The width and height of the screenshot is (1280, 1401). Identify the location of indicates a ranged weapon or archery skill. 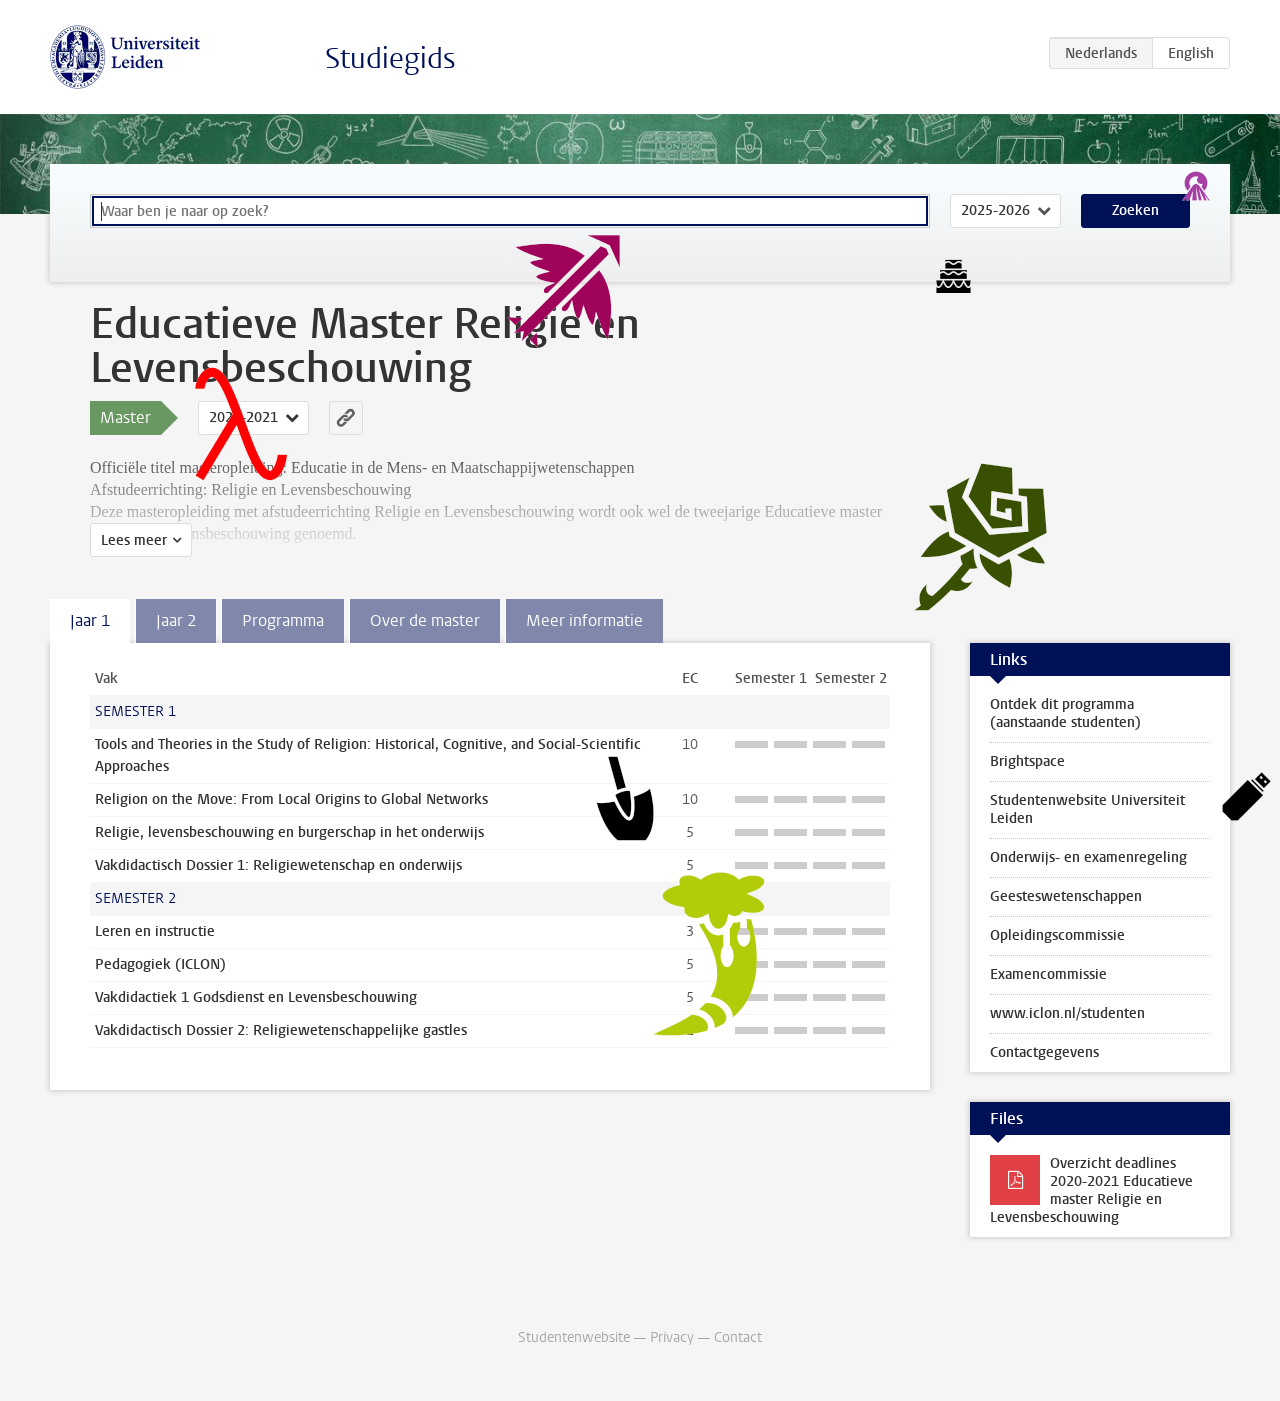
(563, 291).